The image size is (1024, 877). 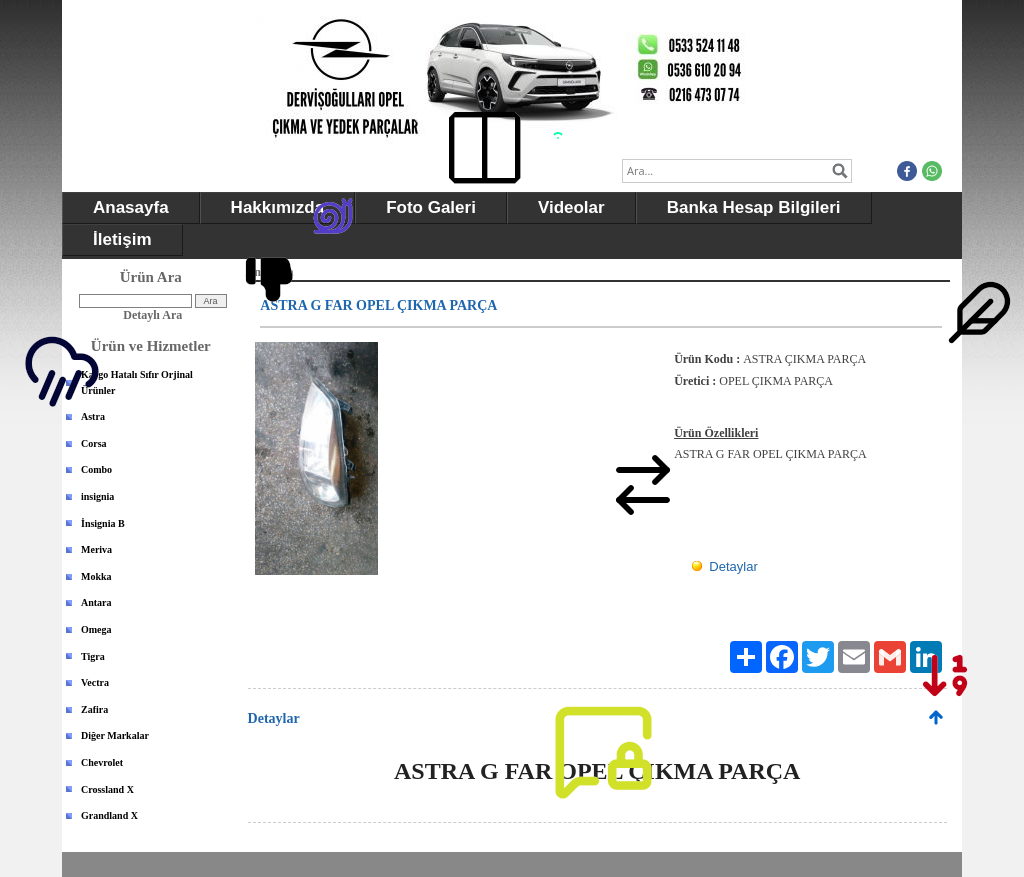 What do you see at coordinates (482, 145) in the screenshot?
I see `split editor view horizontally` at bounding box center [482, 145].